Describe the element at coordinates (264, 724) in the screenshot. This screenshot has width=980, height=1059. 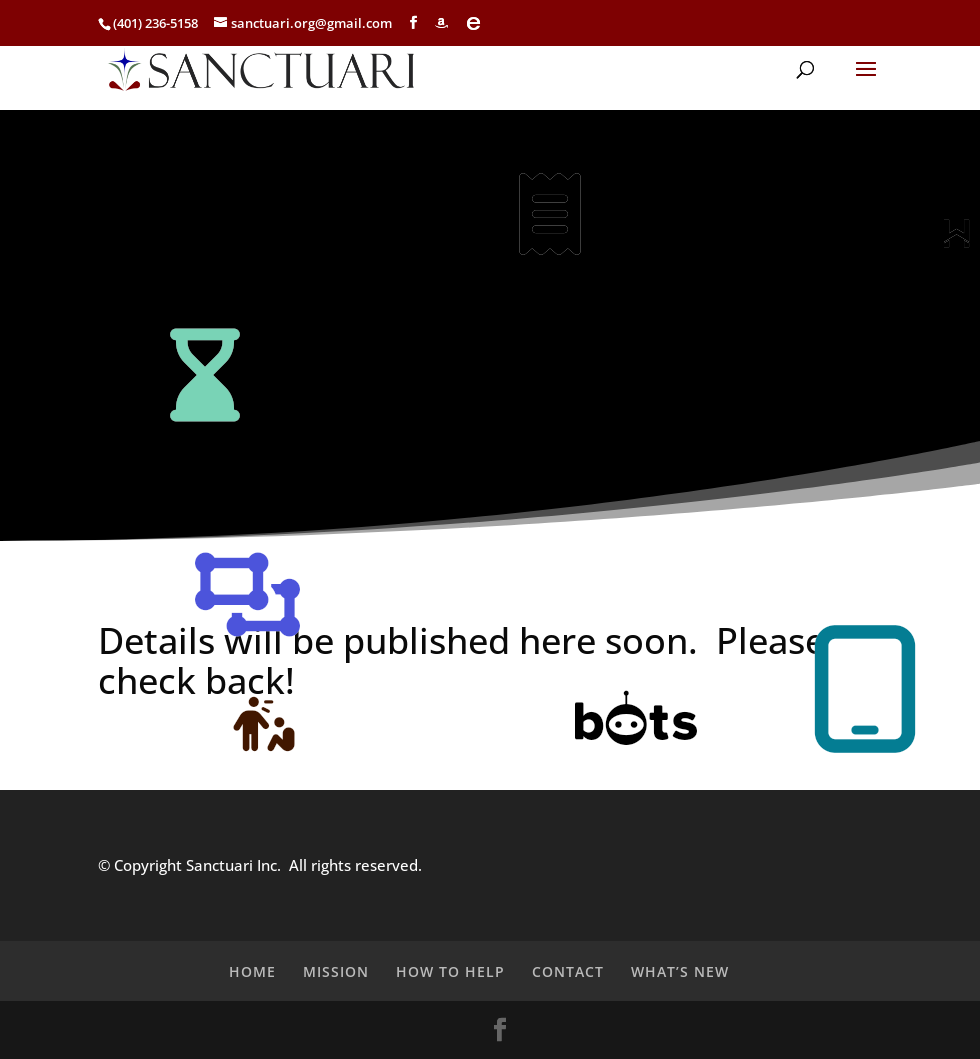
I see `report harassment or bullying behavior` at that location.